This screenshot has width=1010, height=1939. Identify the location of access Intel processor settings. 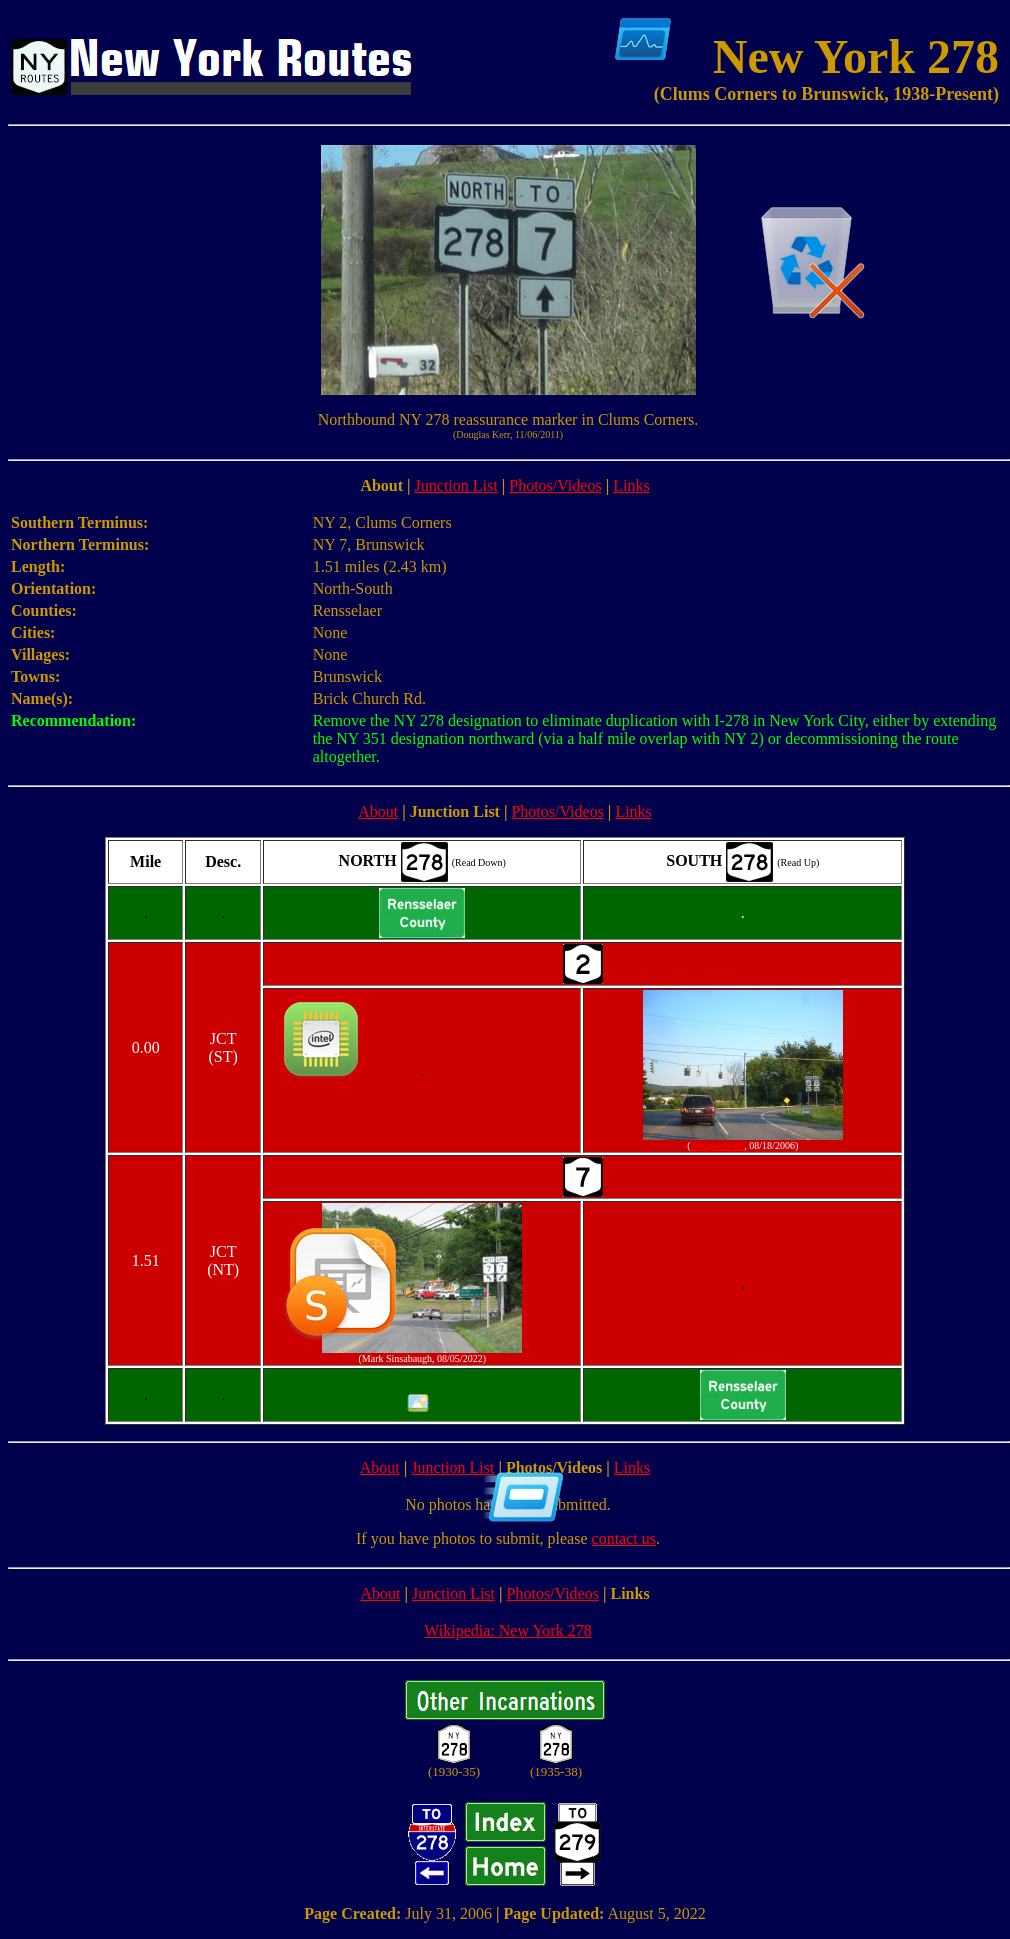
(321, 1039).